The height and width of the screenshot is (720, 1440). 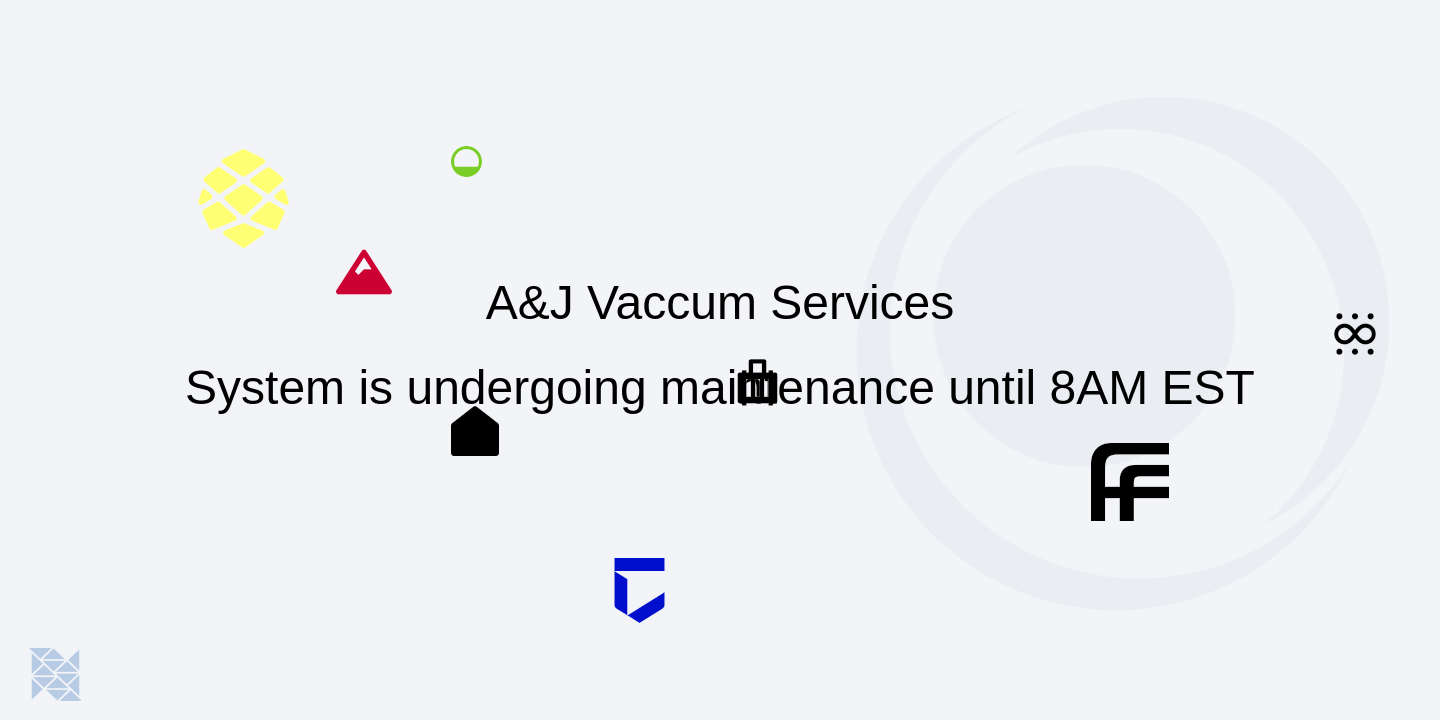 What do you see at coordinates (55, 674) in the screenshot?
I see `NSIS (Nullsoft Scriptable Install System) logo` at bounding box center [55, 674].